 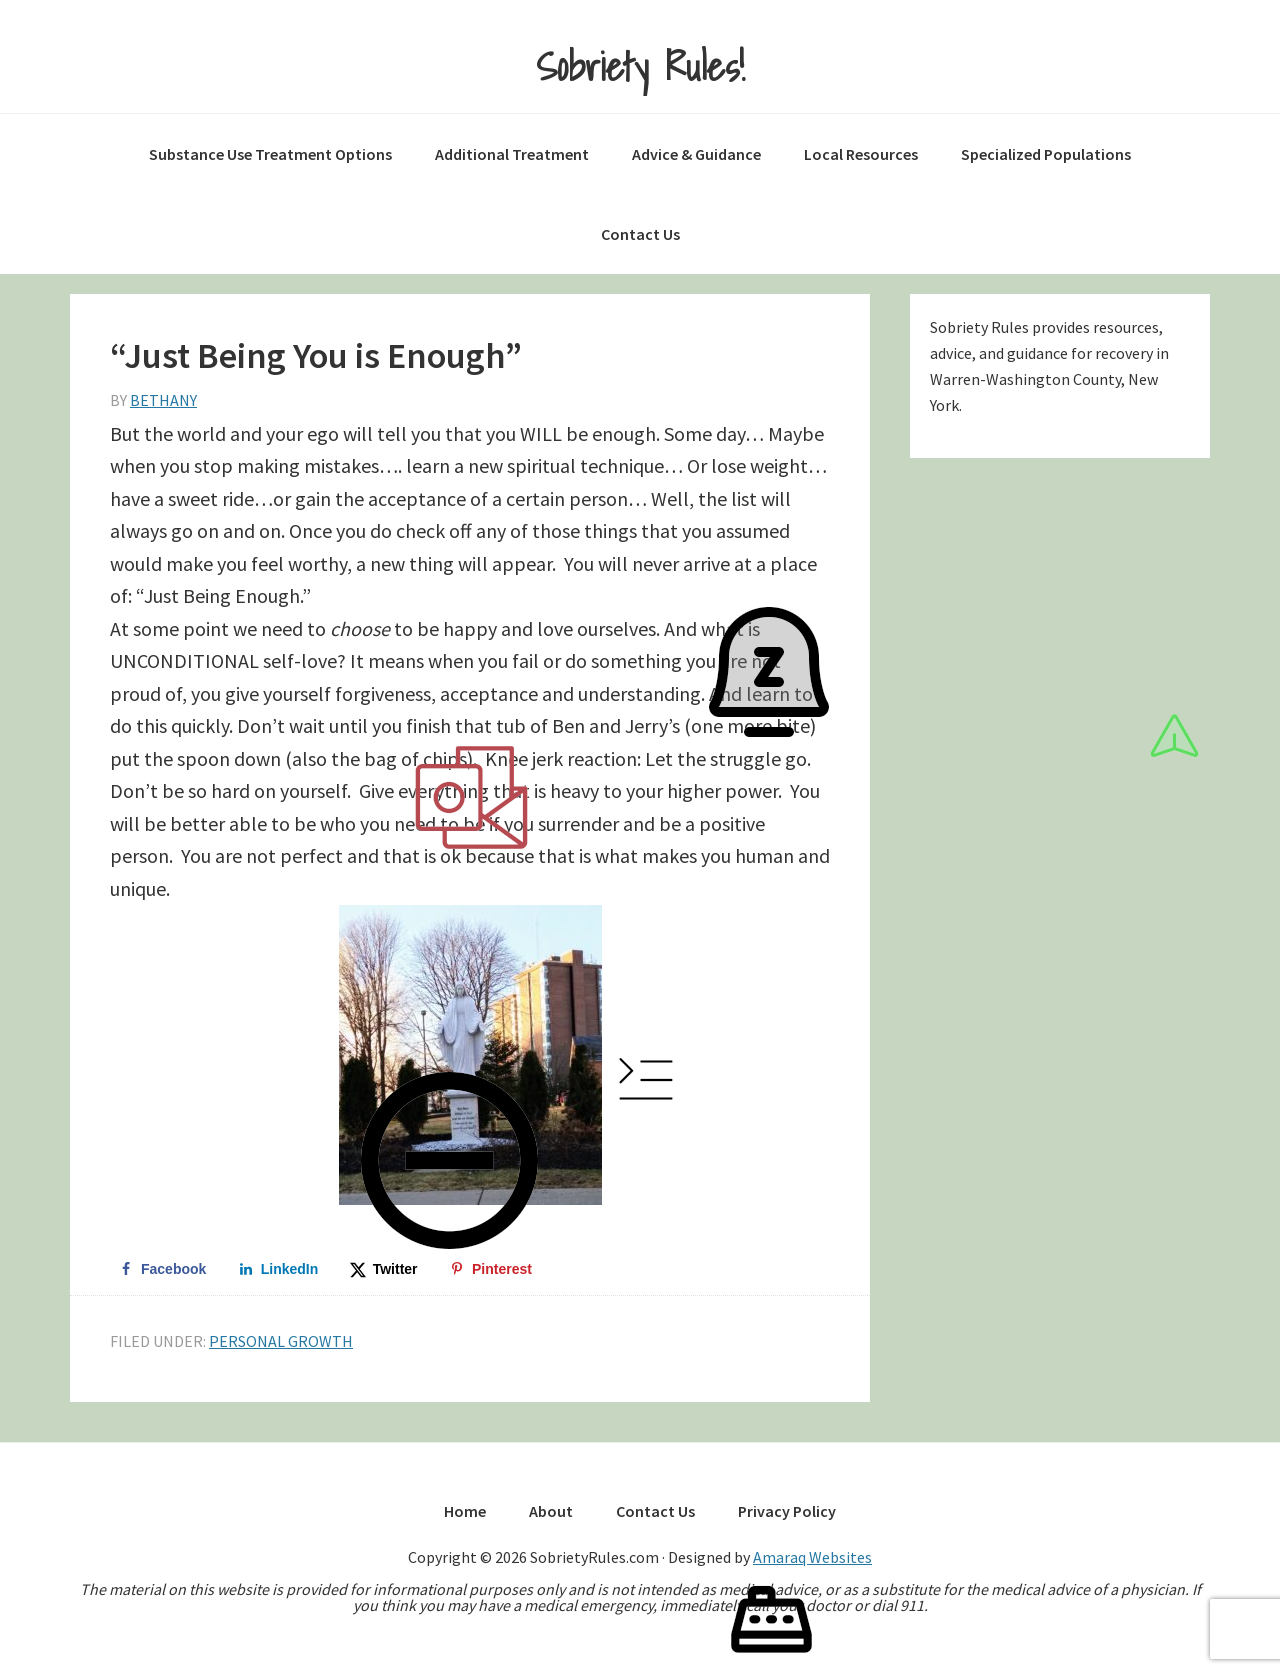 I want to click on send a message, so click(x=1174, y=736).